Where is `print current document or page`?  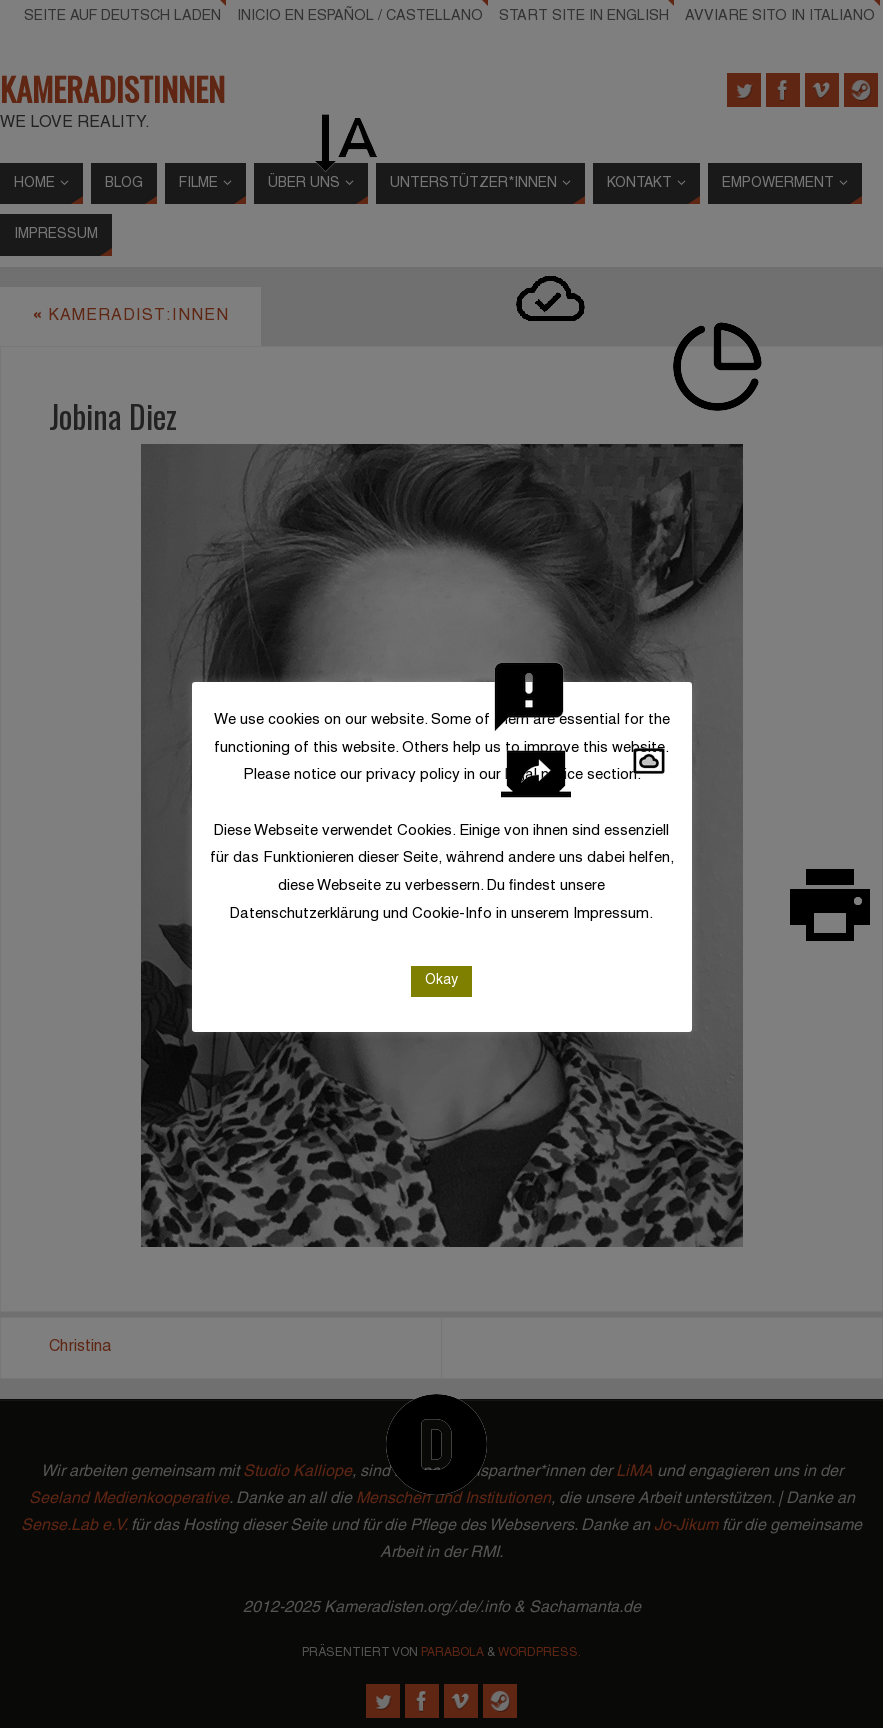 print current document or page is located at coordinates (830, 905).